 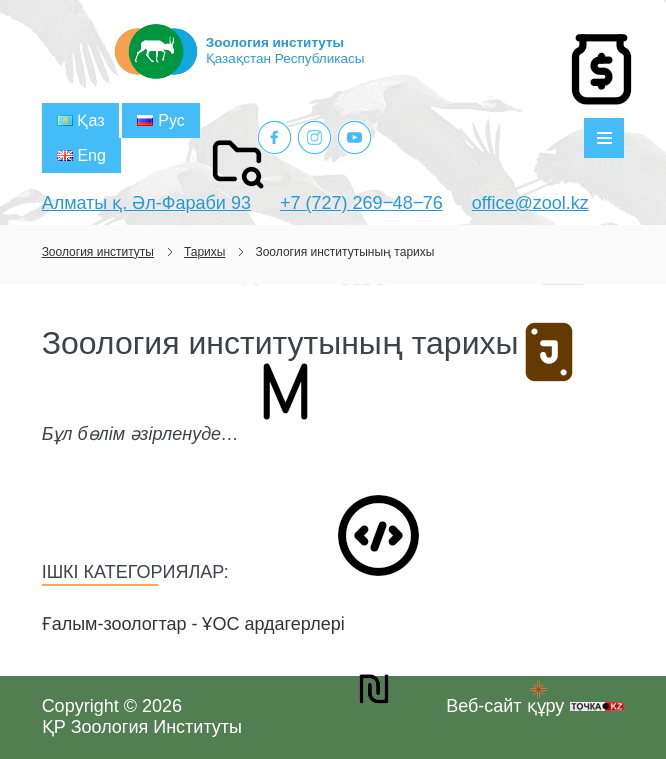 What do you see at coordinates (285, 391) in the screenshot?
I see `indicates a label or category starting with "M"` at bounding box center [285, 391].